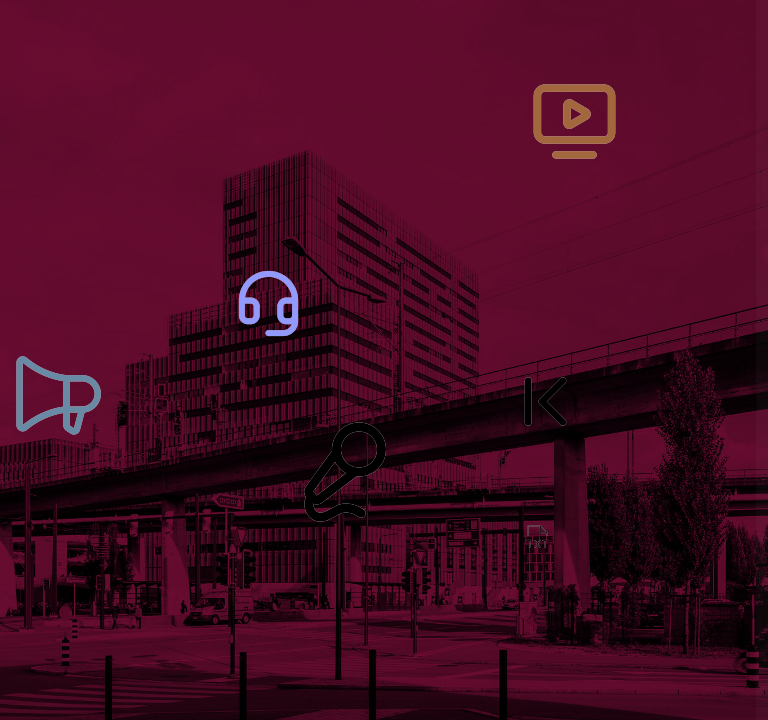 Image resolution: width=768 pixels, height=720 pixels. I want to click on open a text file, so click(537, 537).